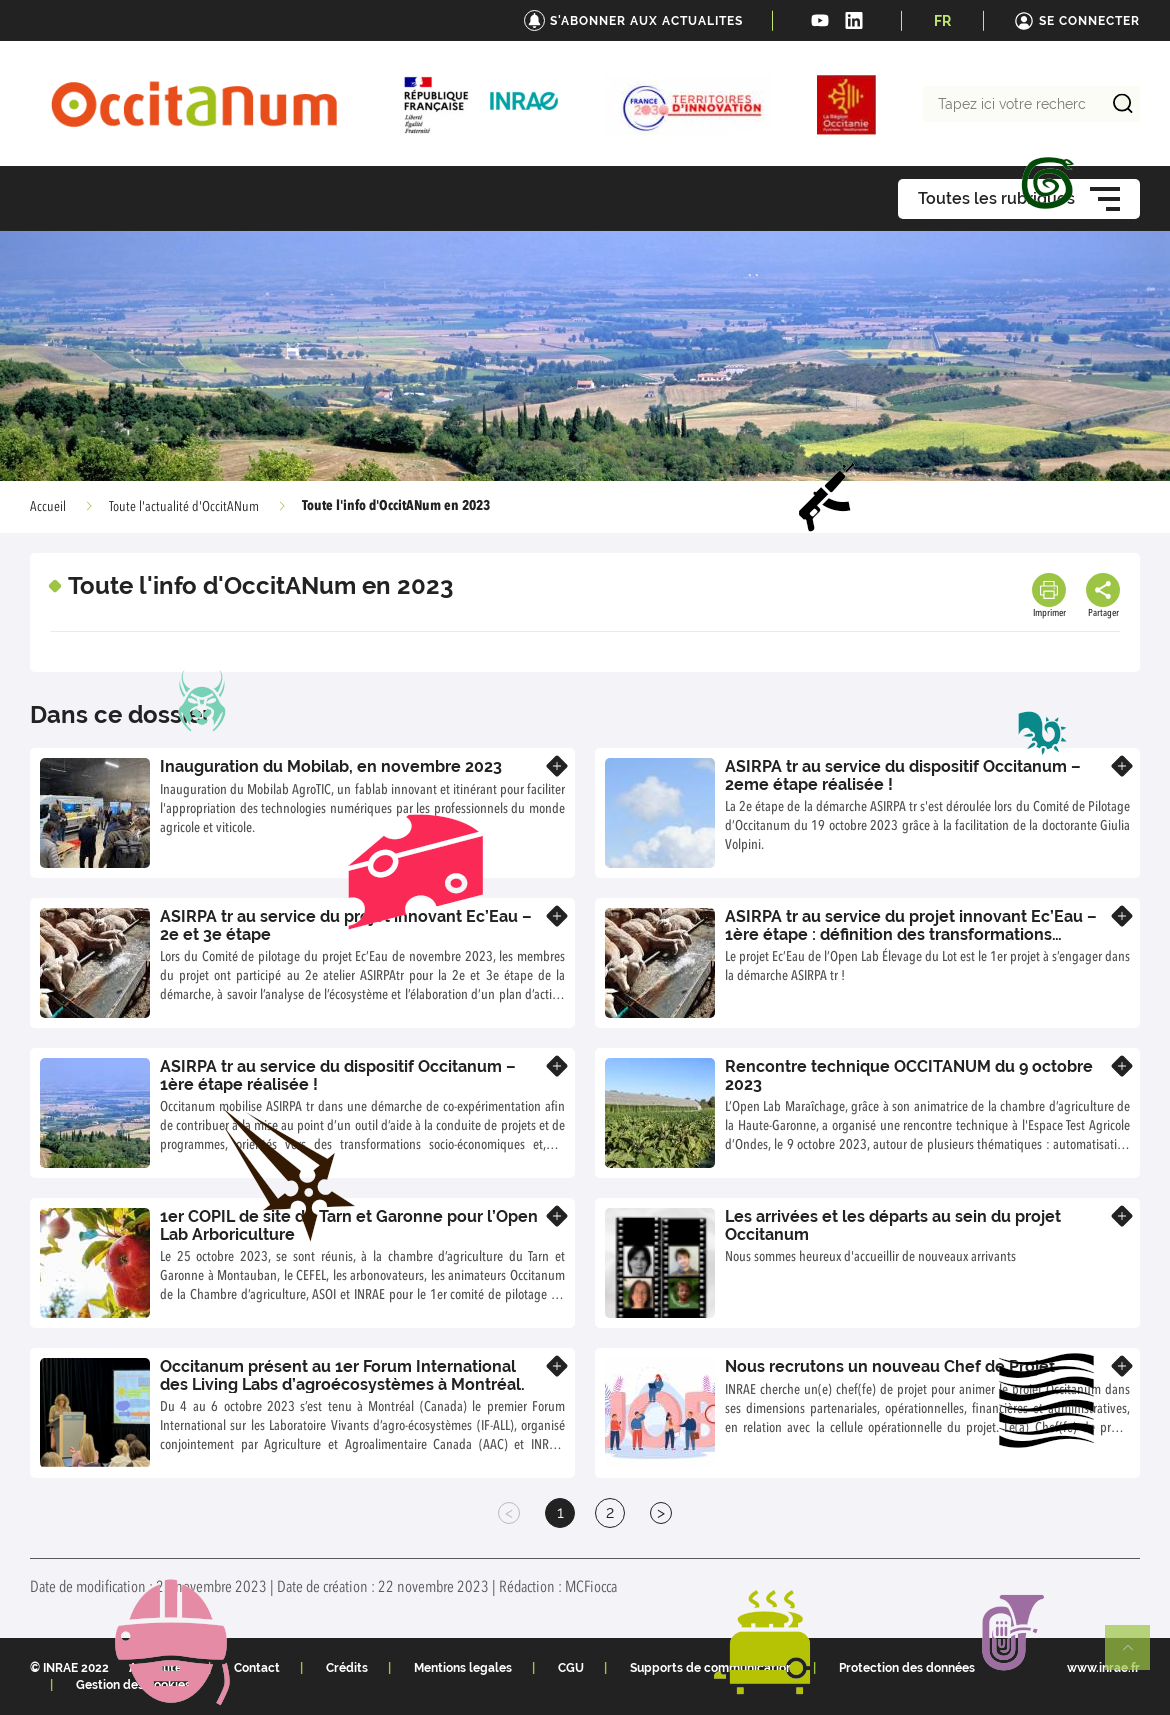  What do you see at coordinates (1042, 733) in the screenshot?
I see `select tentacle monster or creature type` at bounding box center [1042, 733].